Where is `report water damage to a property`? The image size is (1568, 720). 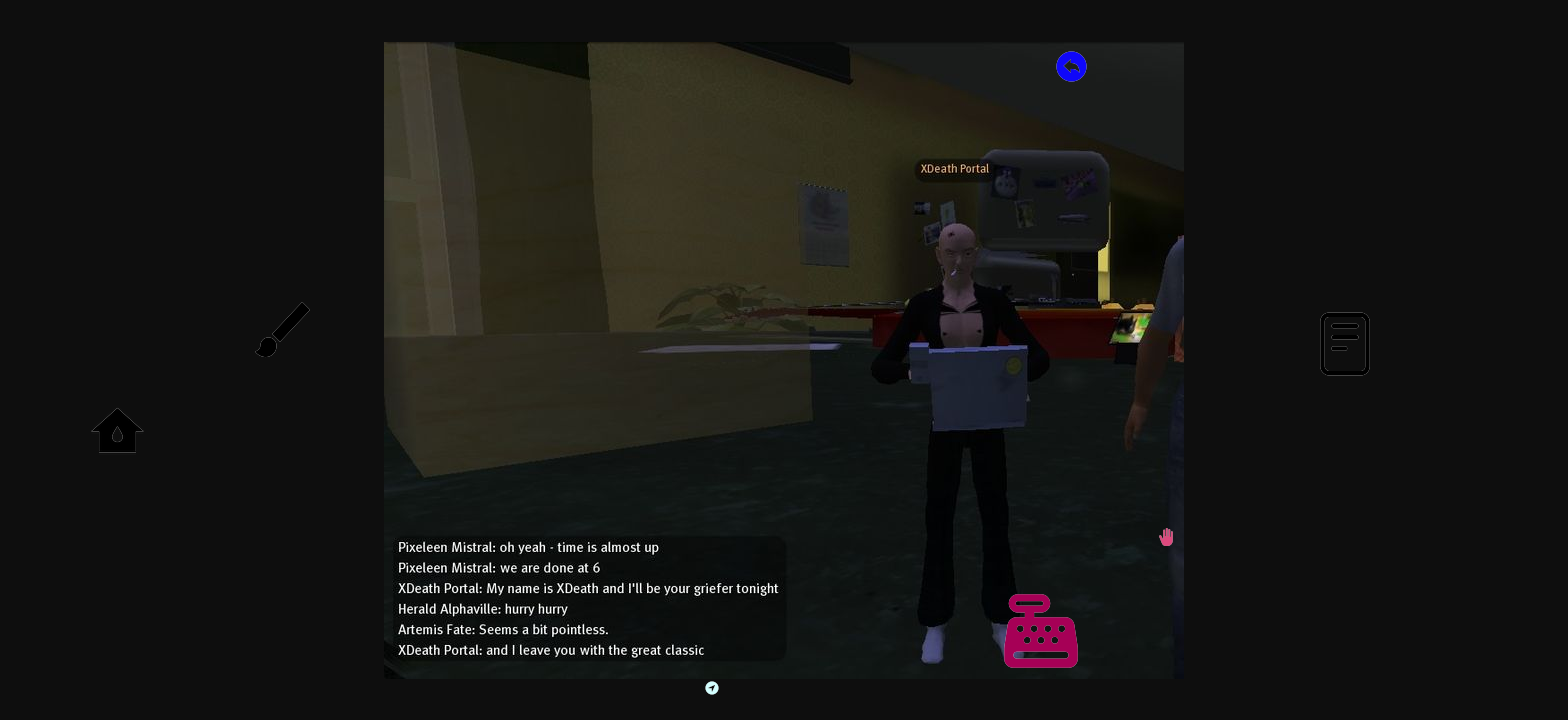
report water damage to a property is located at coordinates (117, 431).